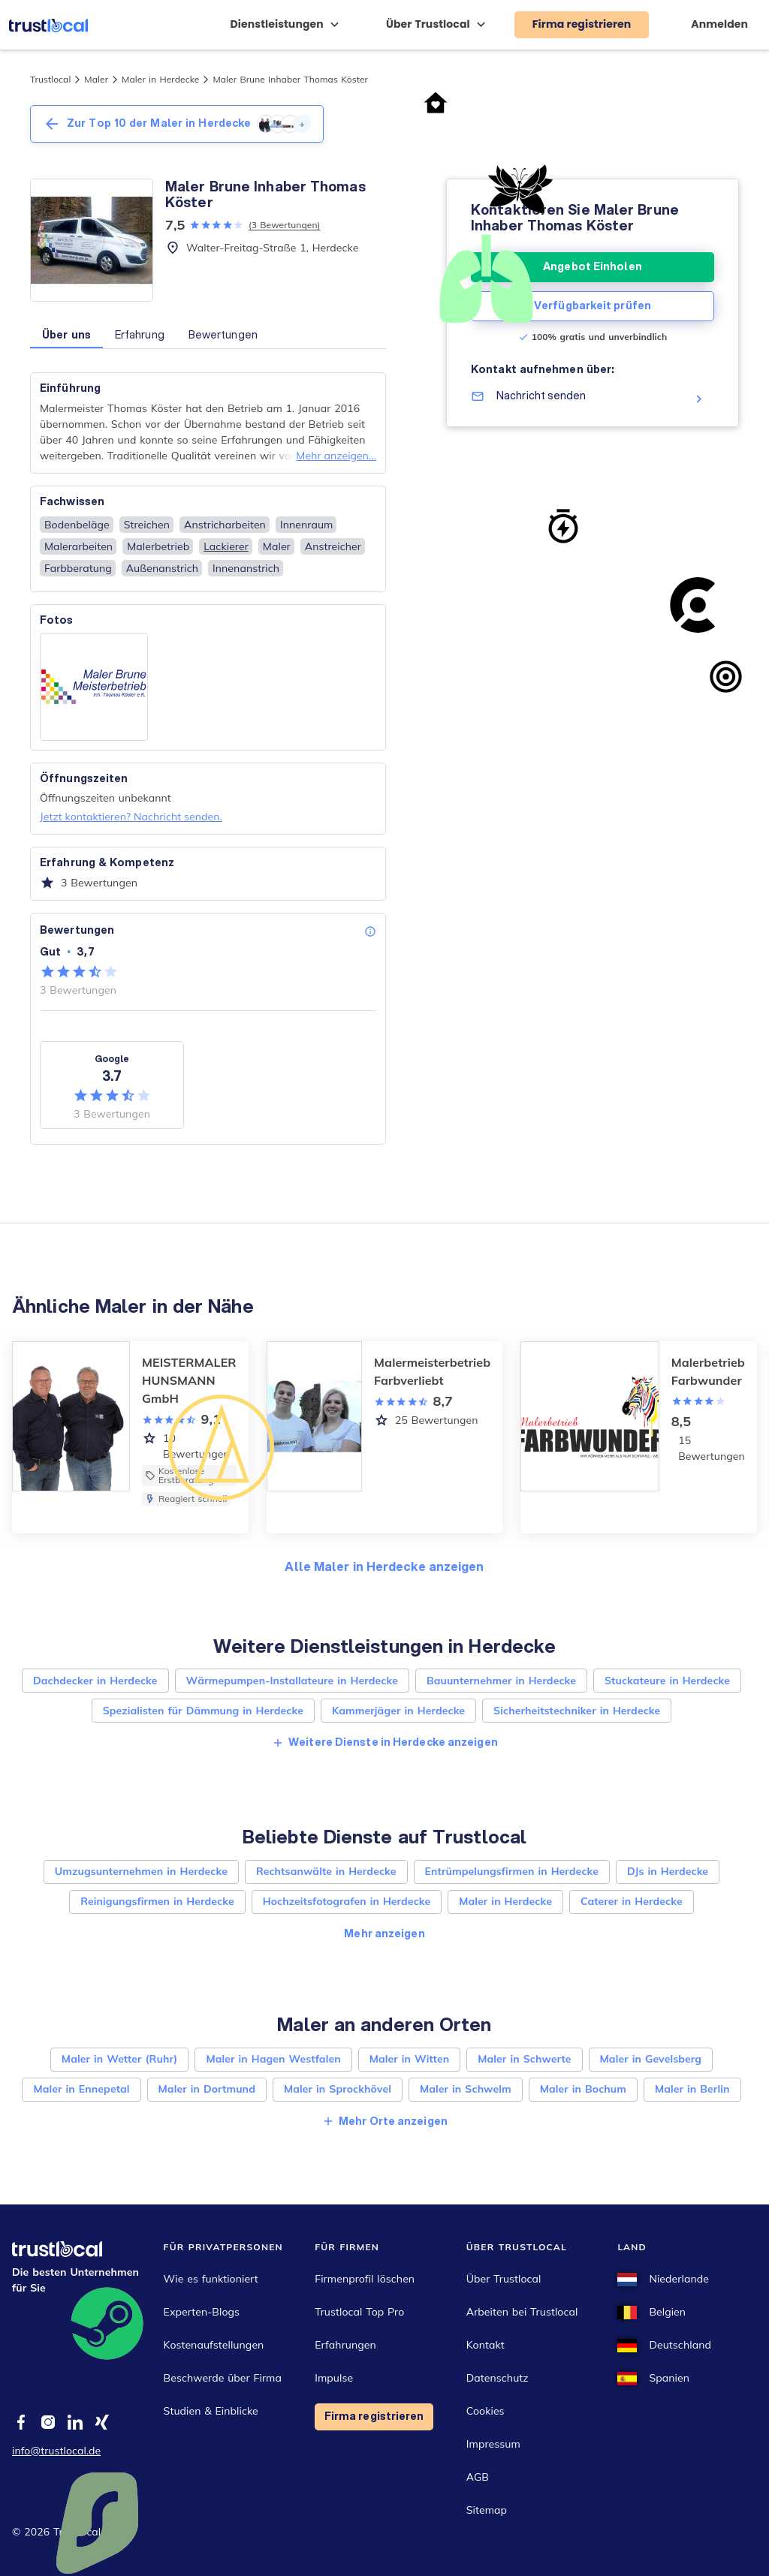  Describe the element at coordinates (221, 1447) in the screenshot. I see `audio-technica brand logo` at that location.